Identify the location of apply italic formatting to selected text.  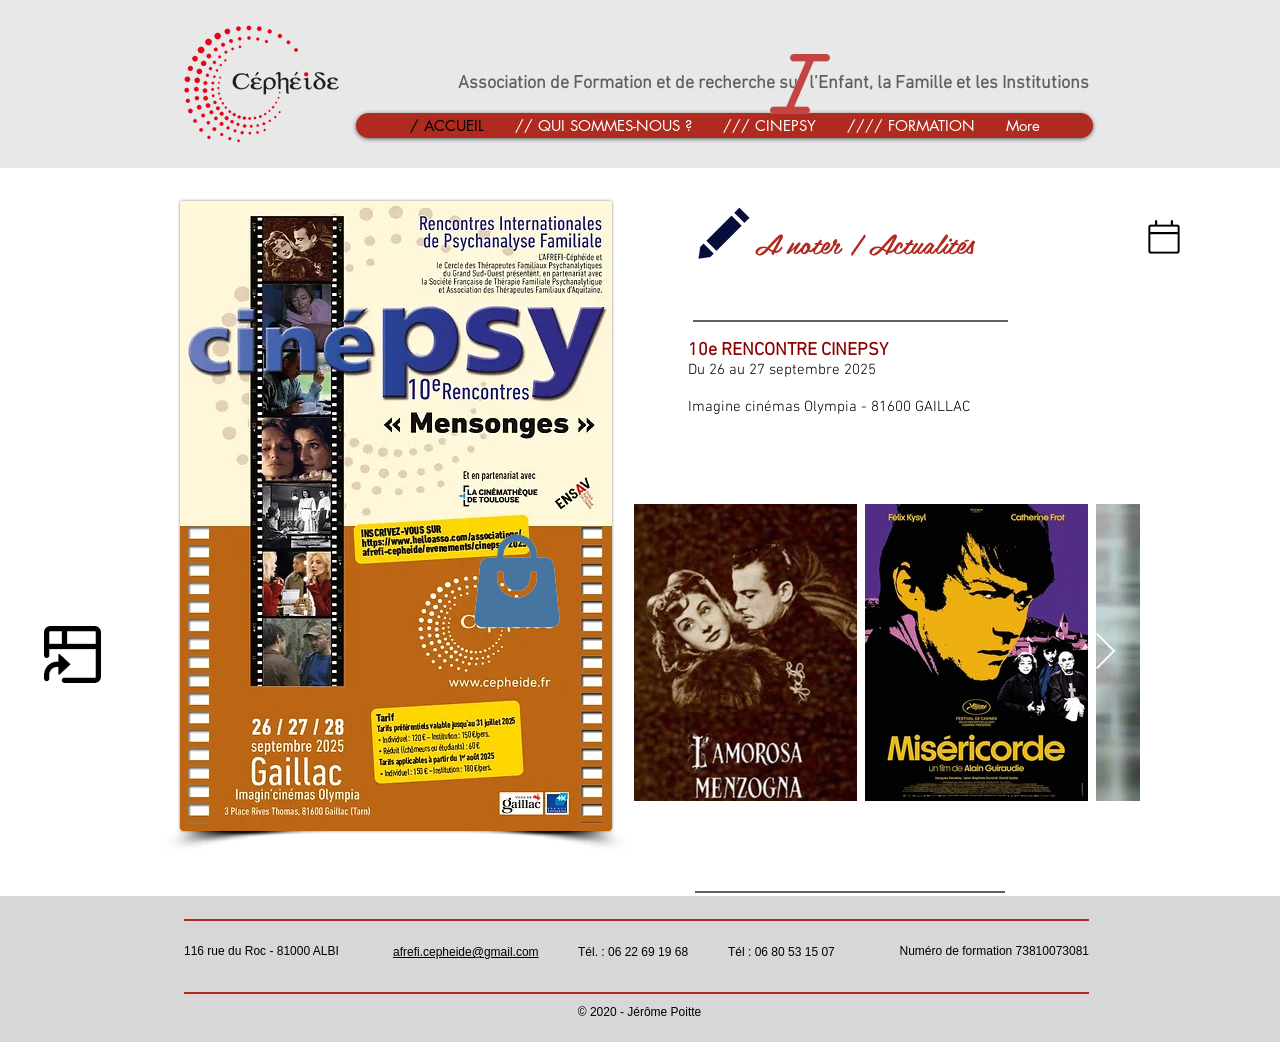
(800, 84).